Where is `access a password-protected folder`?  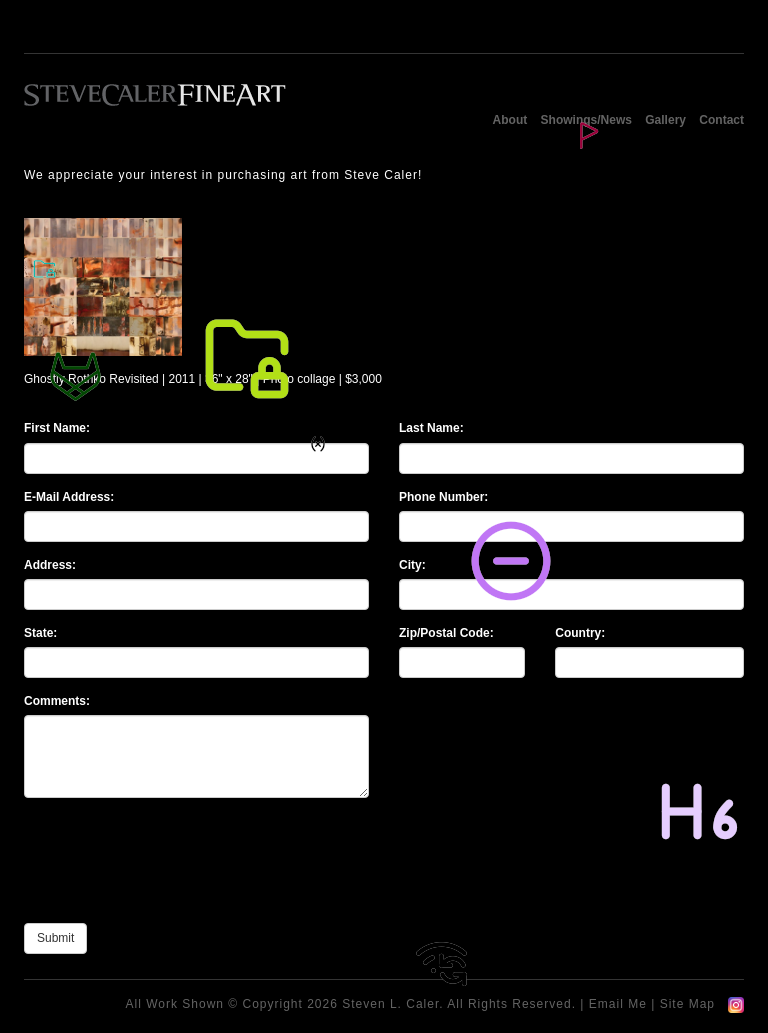
access a password-protected folder is located at coordinates (247, 357).